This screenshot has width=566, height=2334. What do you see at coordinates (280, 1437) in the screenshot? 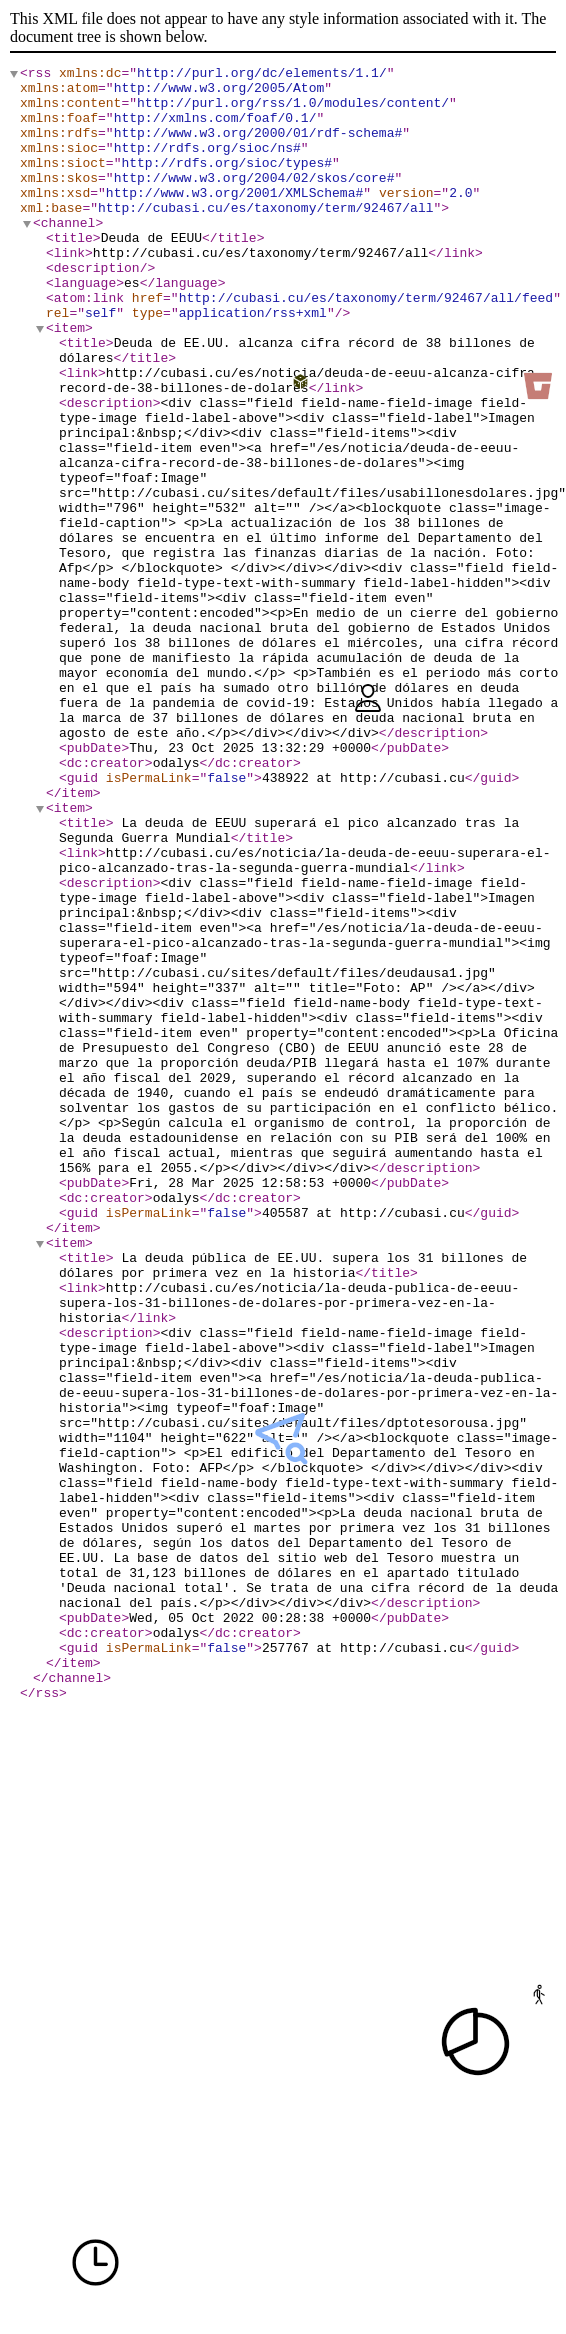
I see `search for a location on the map` at bounding box center [280, 1437].